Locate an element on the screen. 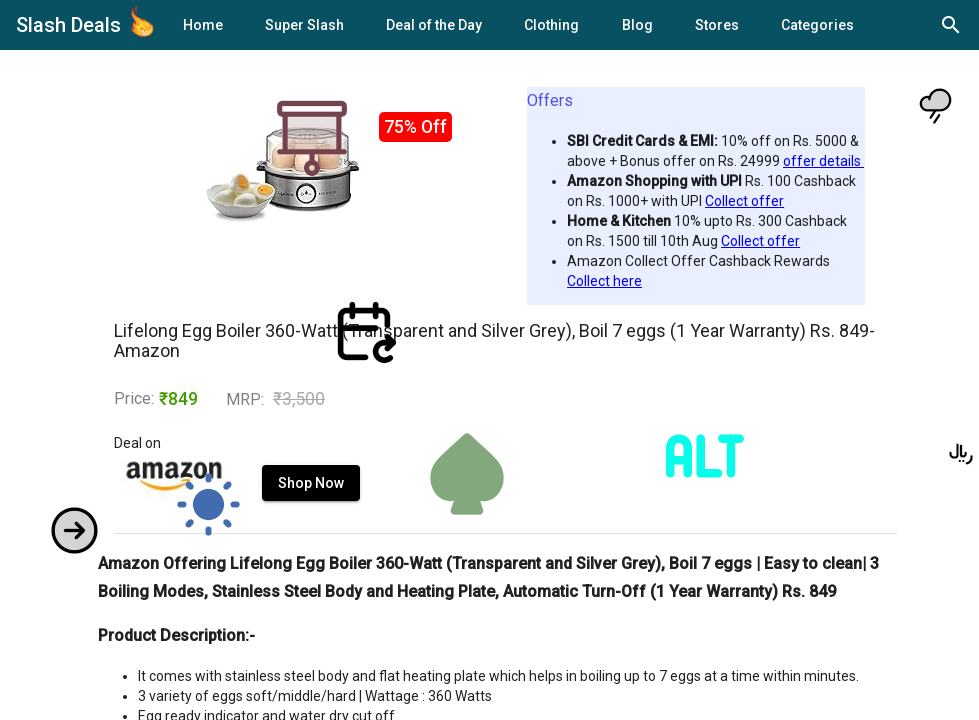  spade suit symbol for card games is located at coordinates (467, 474).